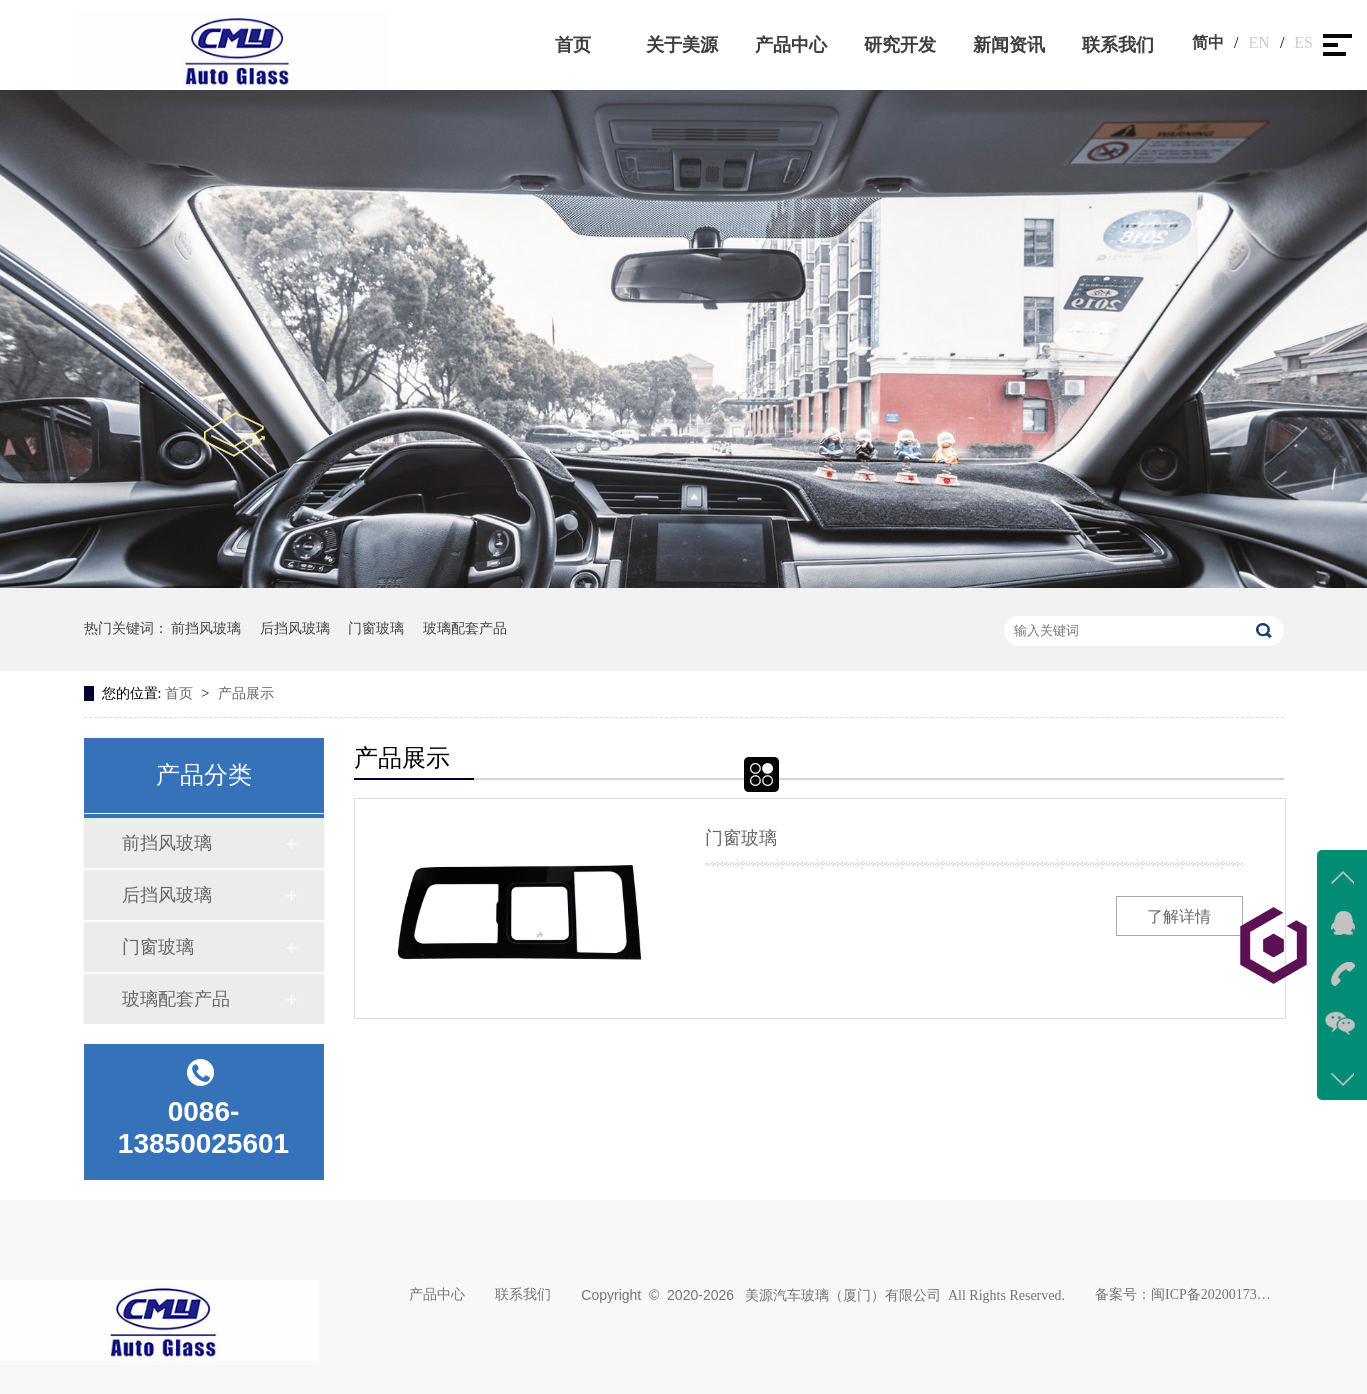 The image size is (1367, 1394). I want to click on babylon.js official logo, so click(1273, 945).